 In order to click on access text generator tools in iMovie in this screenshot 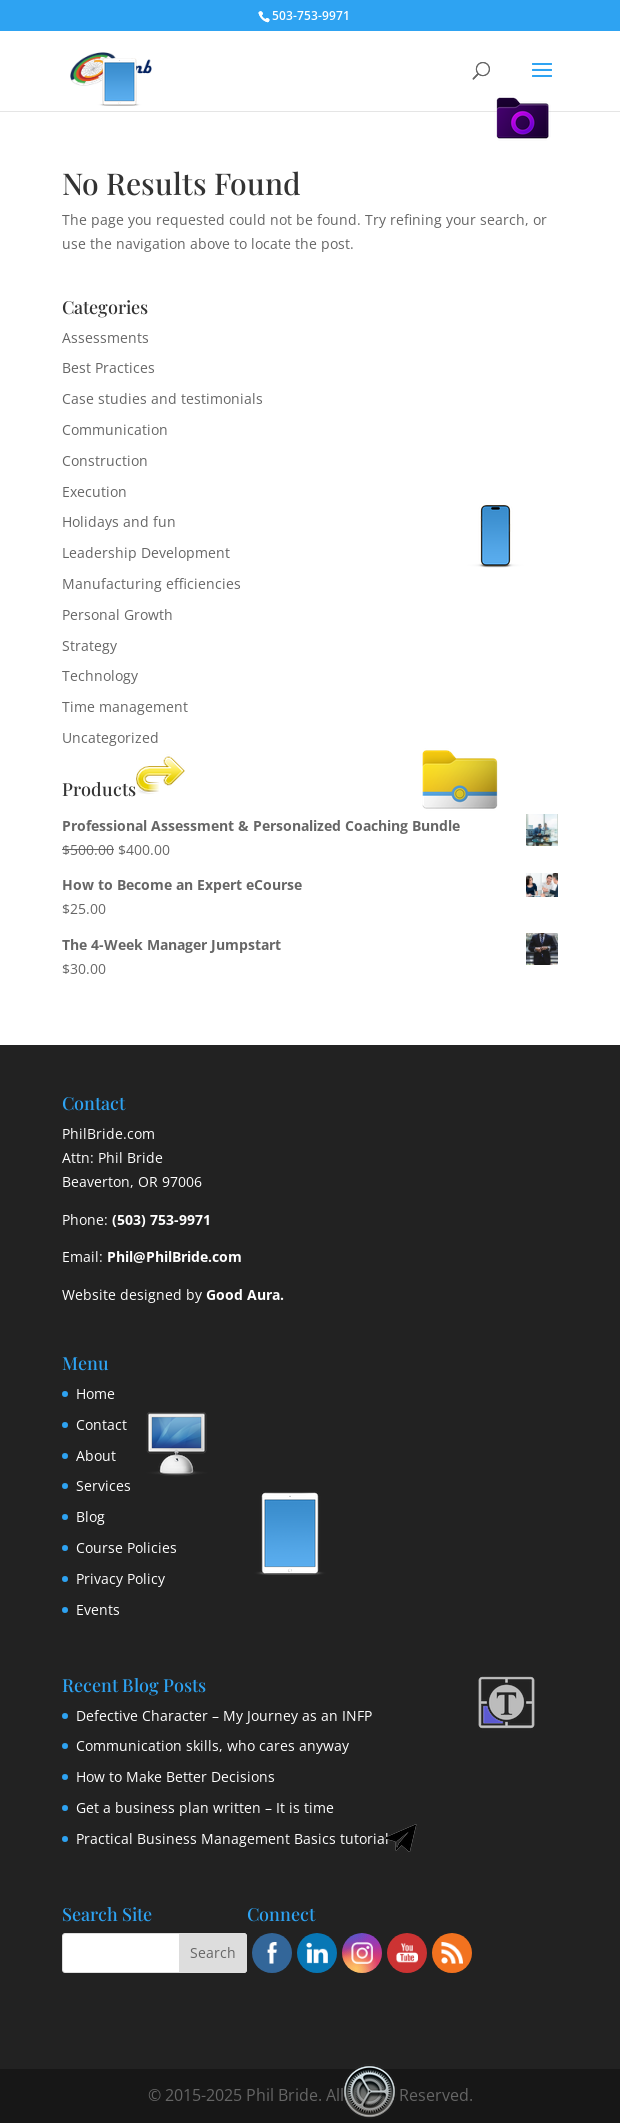, I will do `click(506, 1702)`.